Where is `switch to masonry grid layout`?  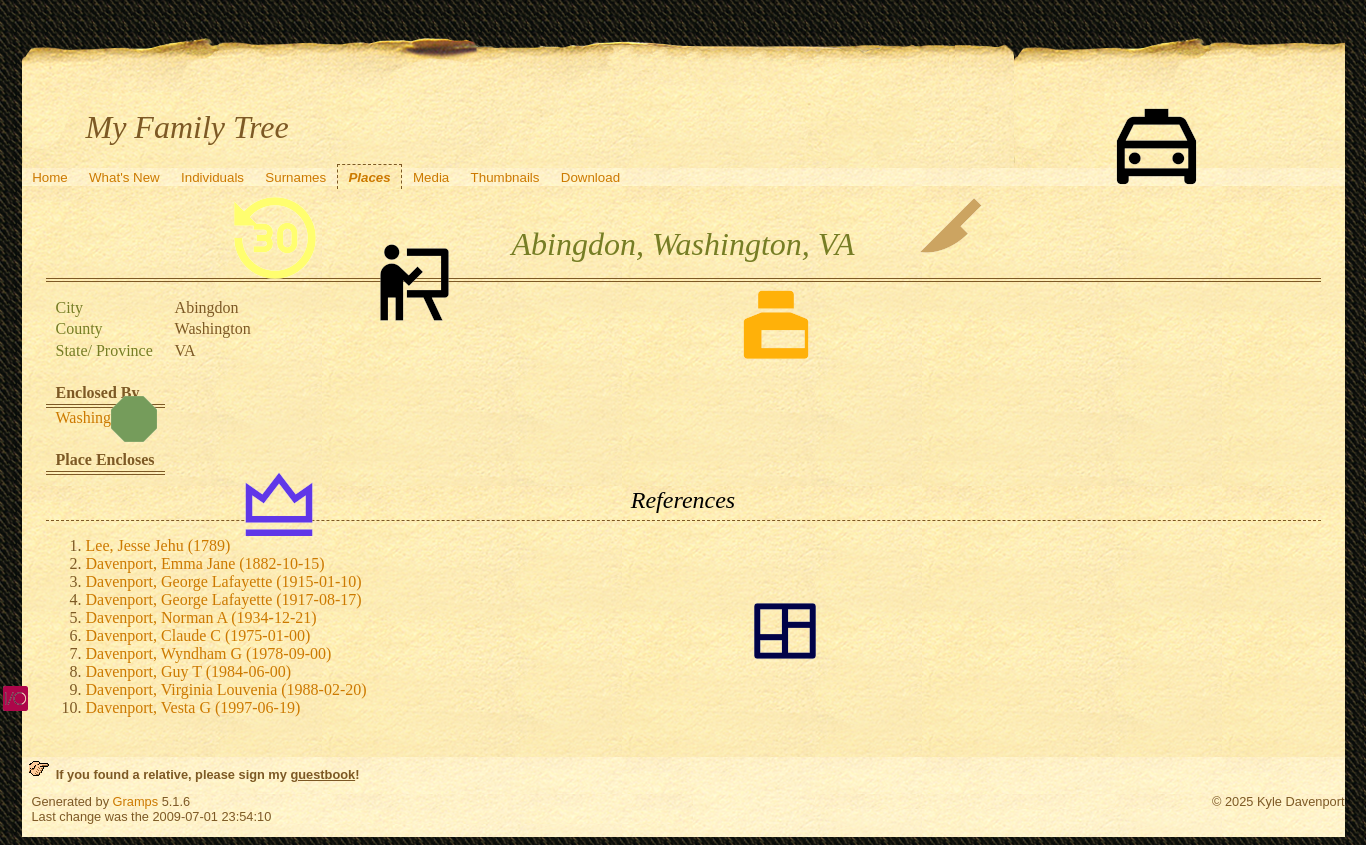 switch to masonry grid layout is located at coordinates (785, 631).